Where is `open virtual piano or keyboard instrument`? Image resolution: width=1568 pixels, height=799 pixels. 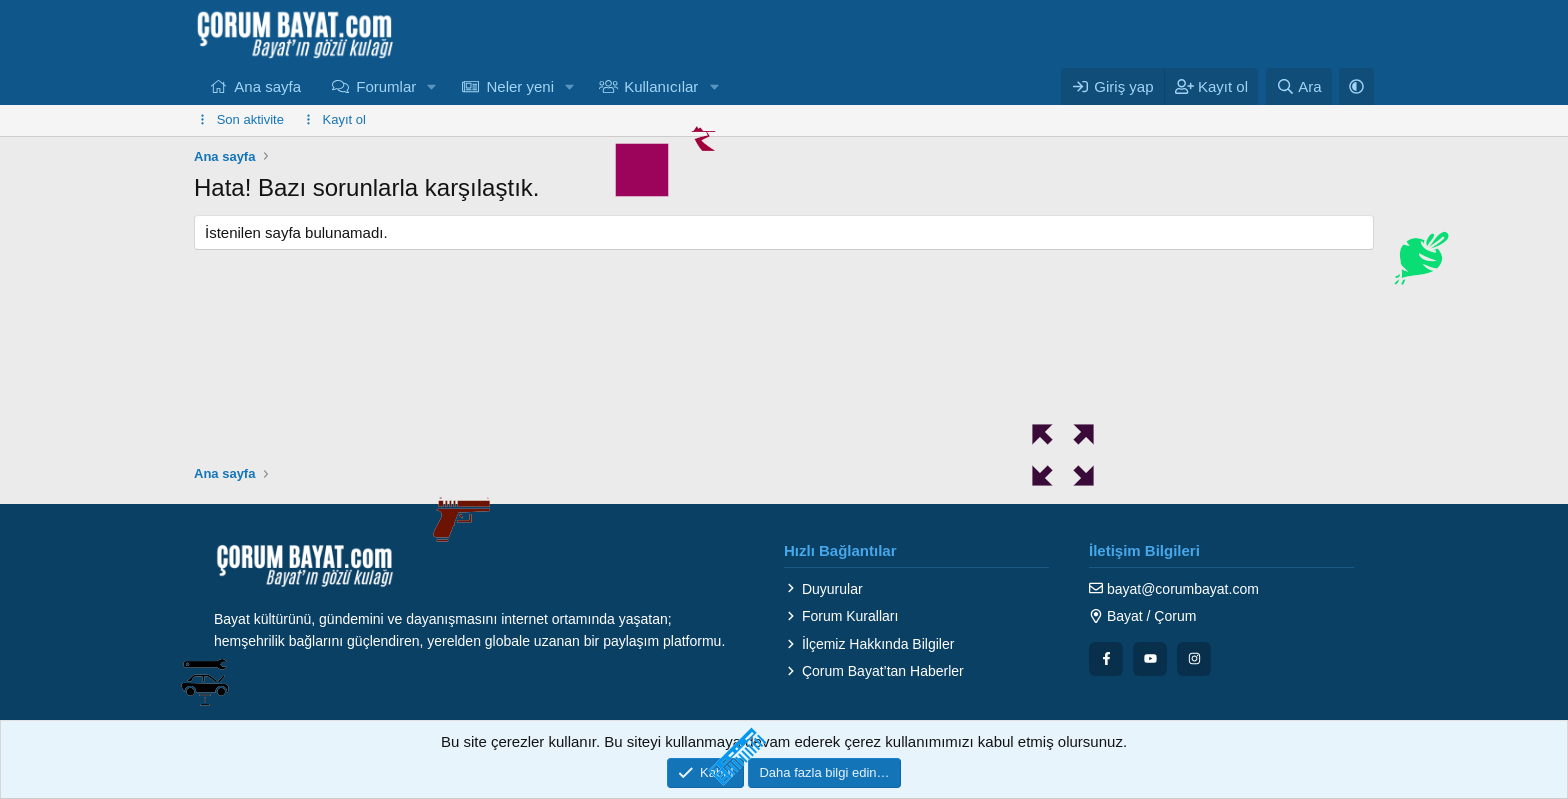
open virtual piano or keyboard instrument is located at coordinates (737, 756).